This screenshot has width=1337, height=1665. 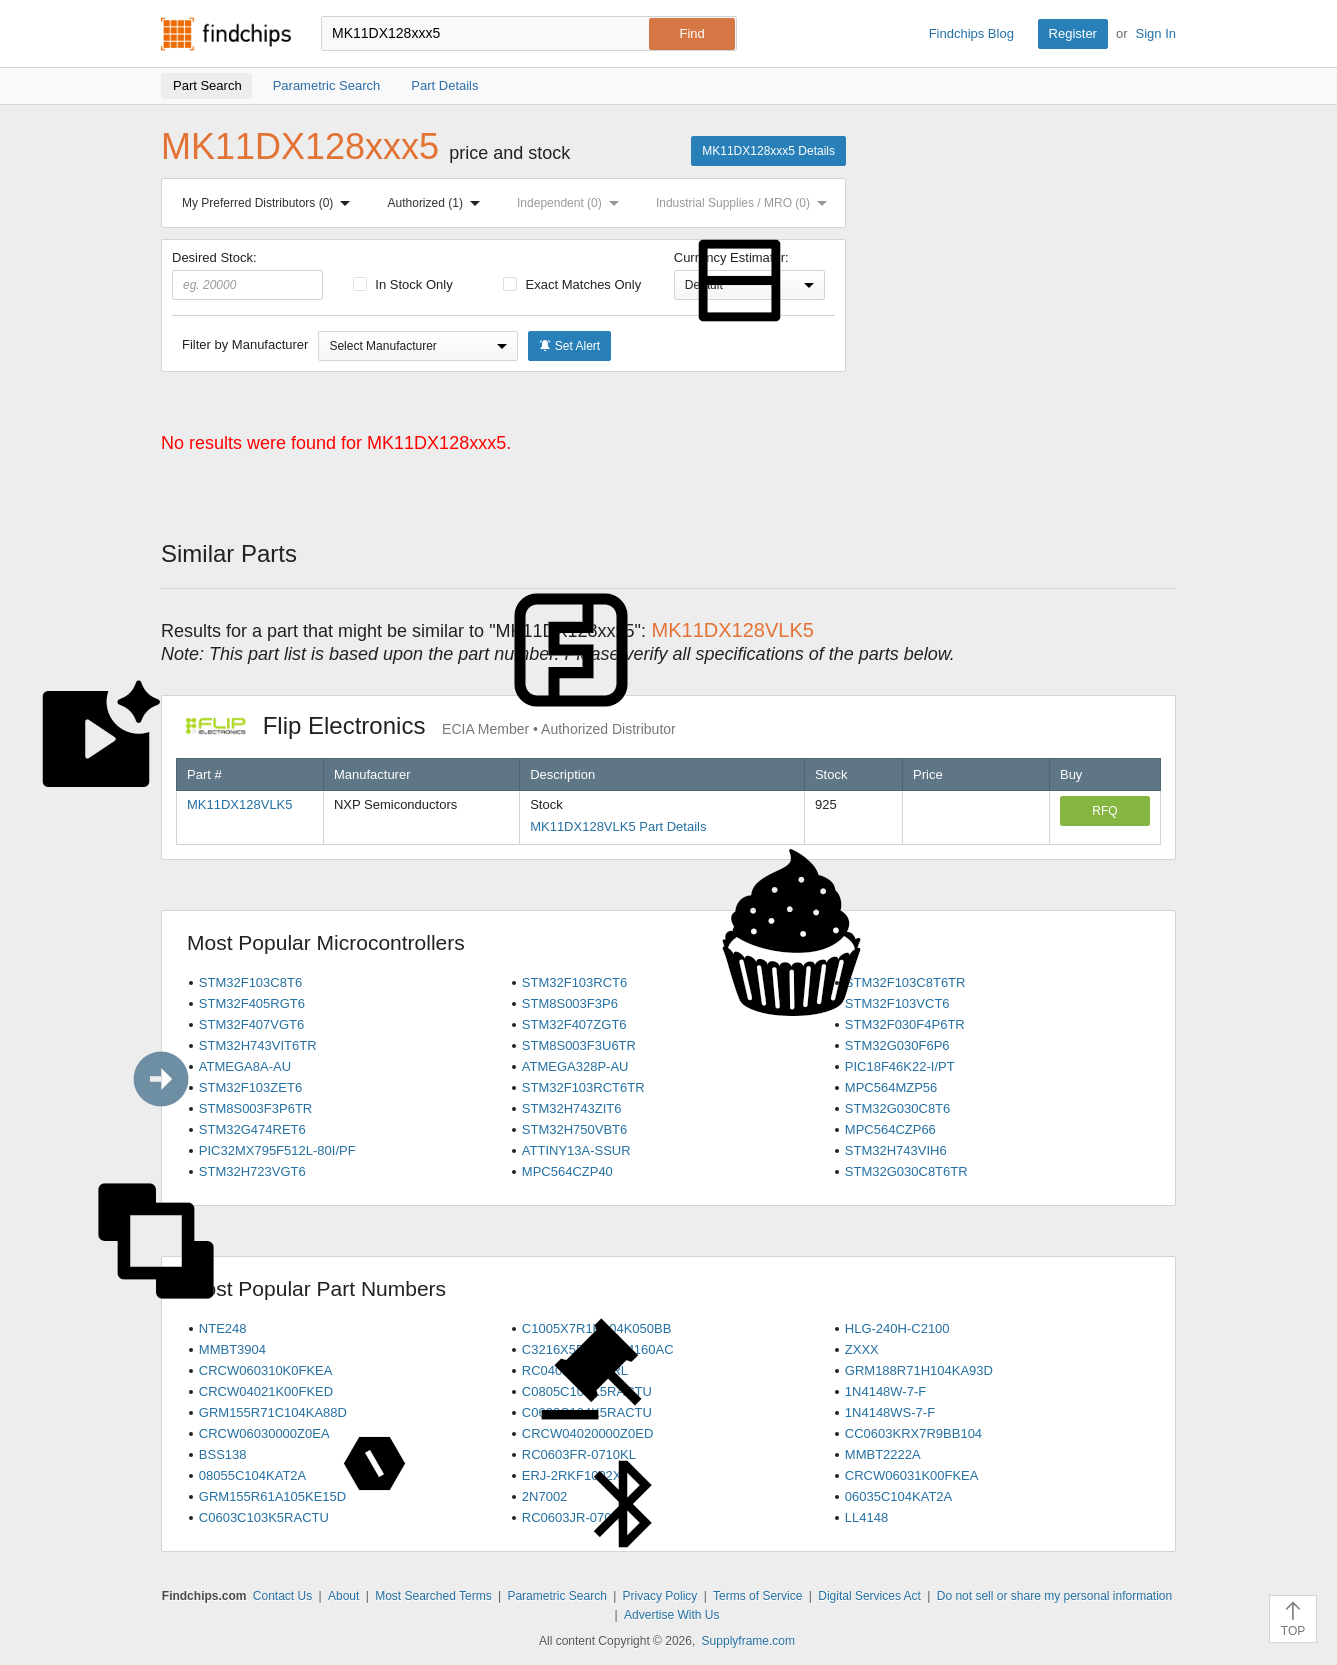 I want to click on place a bid on an auction item, so click(x=589, y=1372).